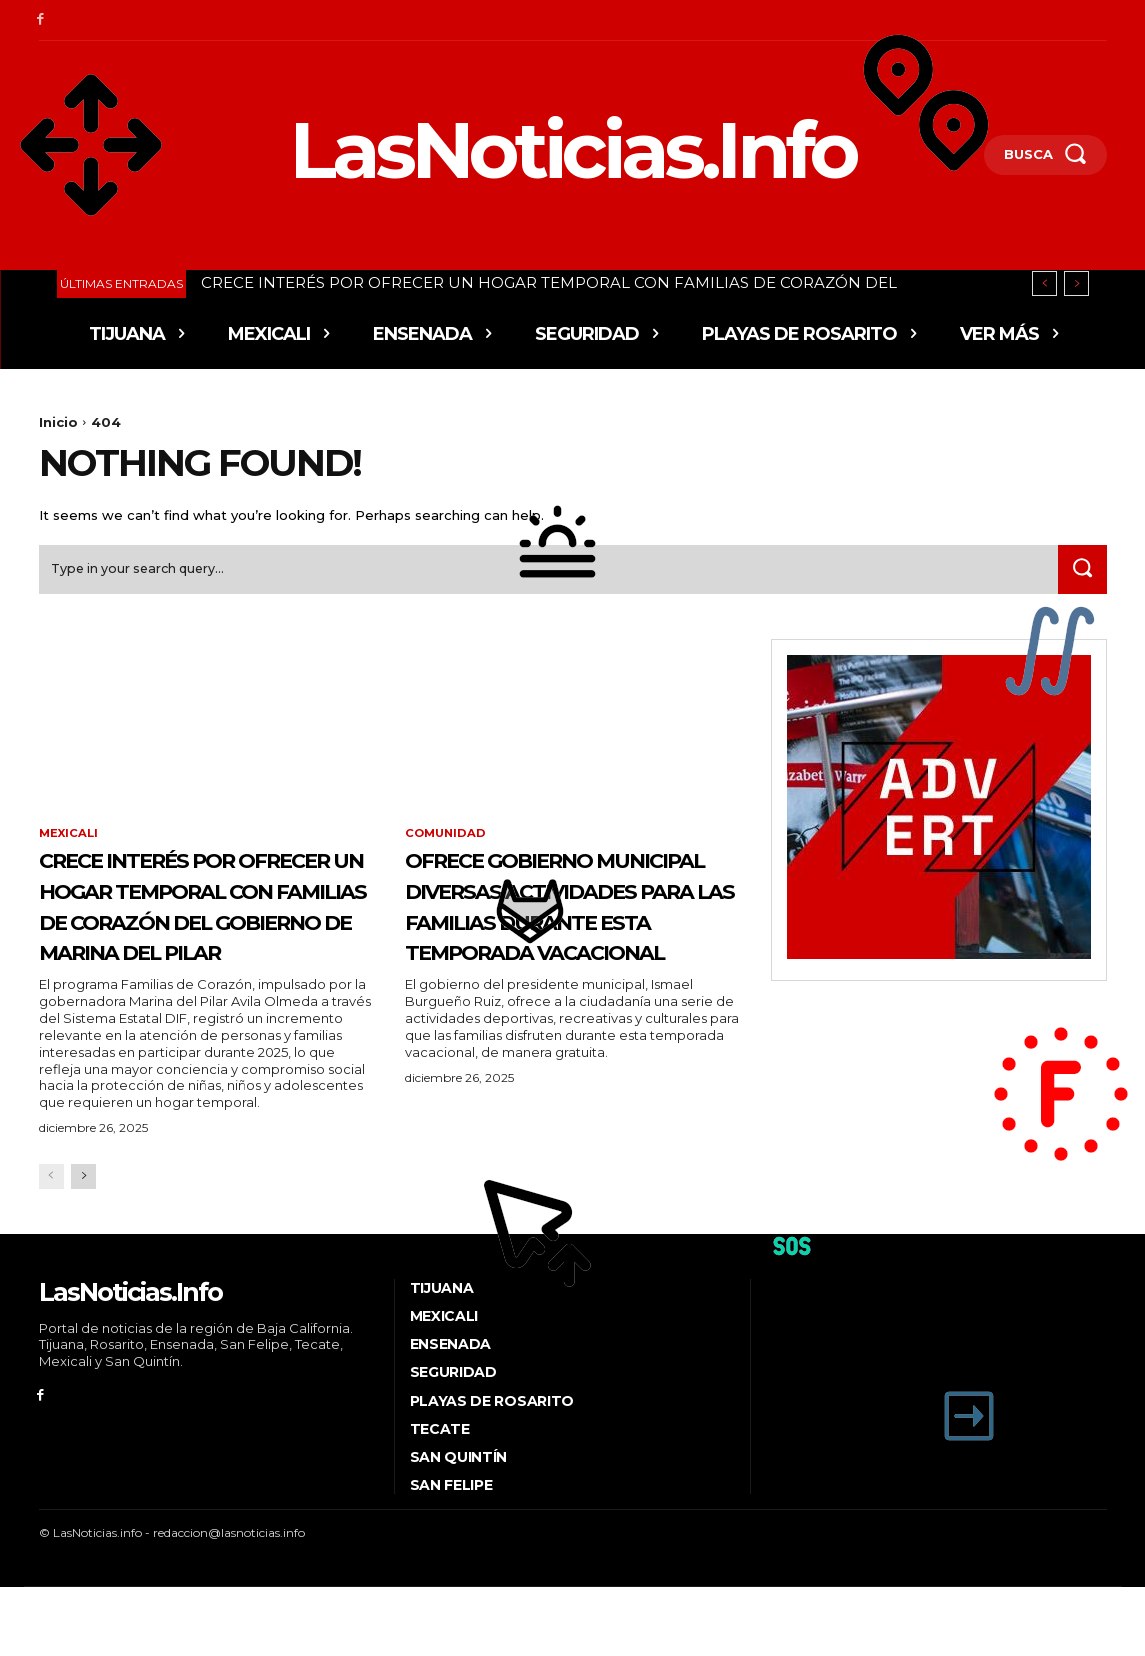  What do you see at coordinates (532, 1228) in the screenshot?
I see `scroll to top of page` at bounding box center [532, 1228].